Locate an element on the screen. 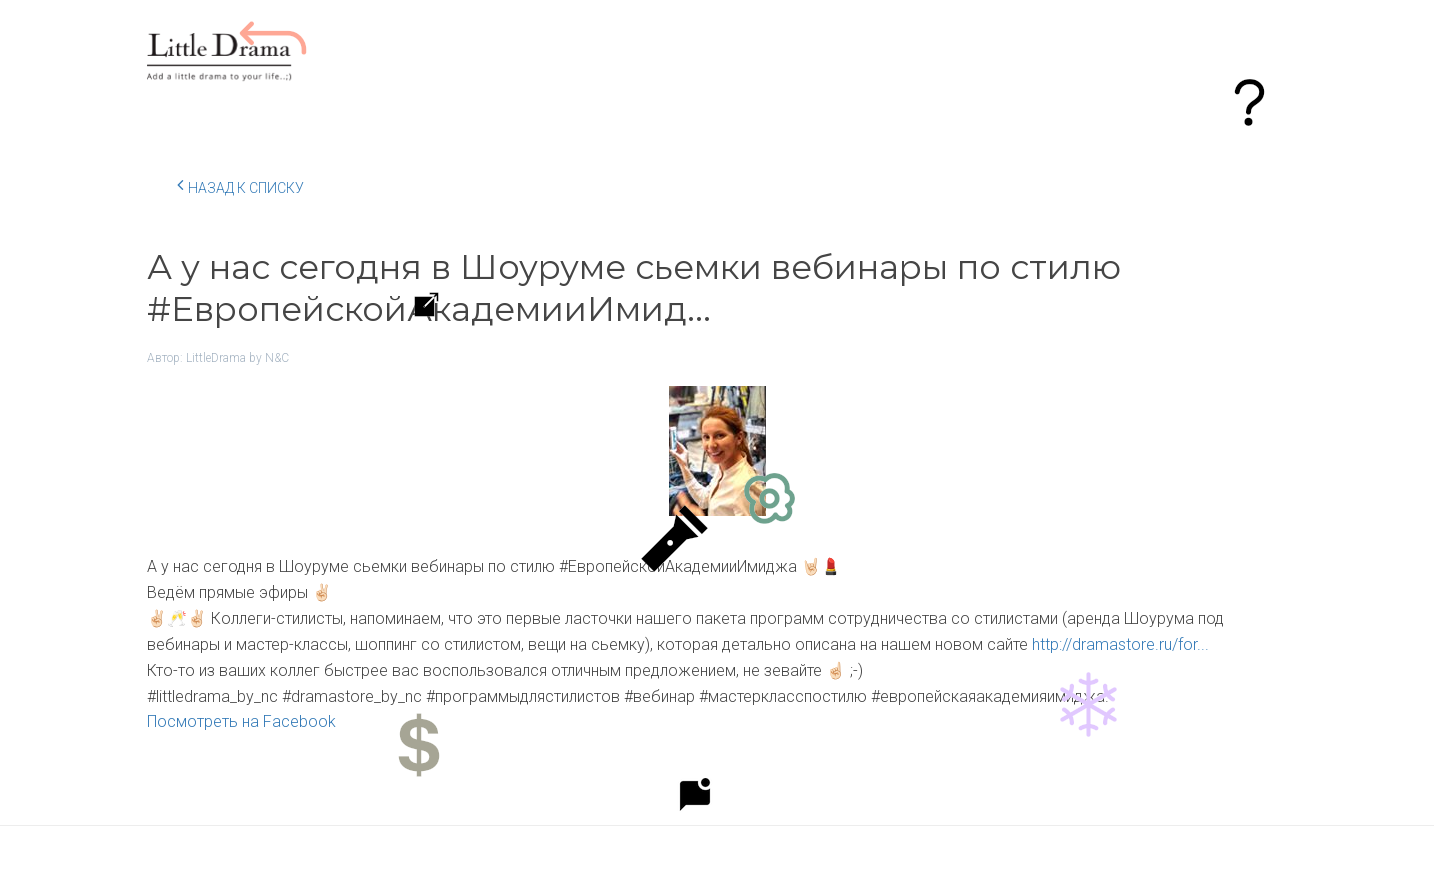 The image size is (1434, 886). access breakfast or brunch recipes is located at coordinates (769, 498).